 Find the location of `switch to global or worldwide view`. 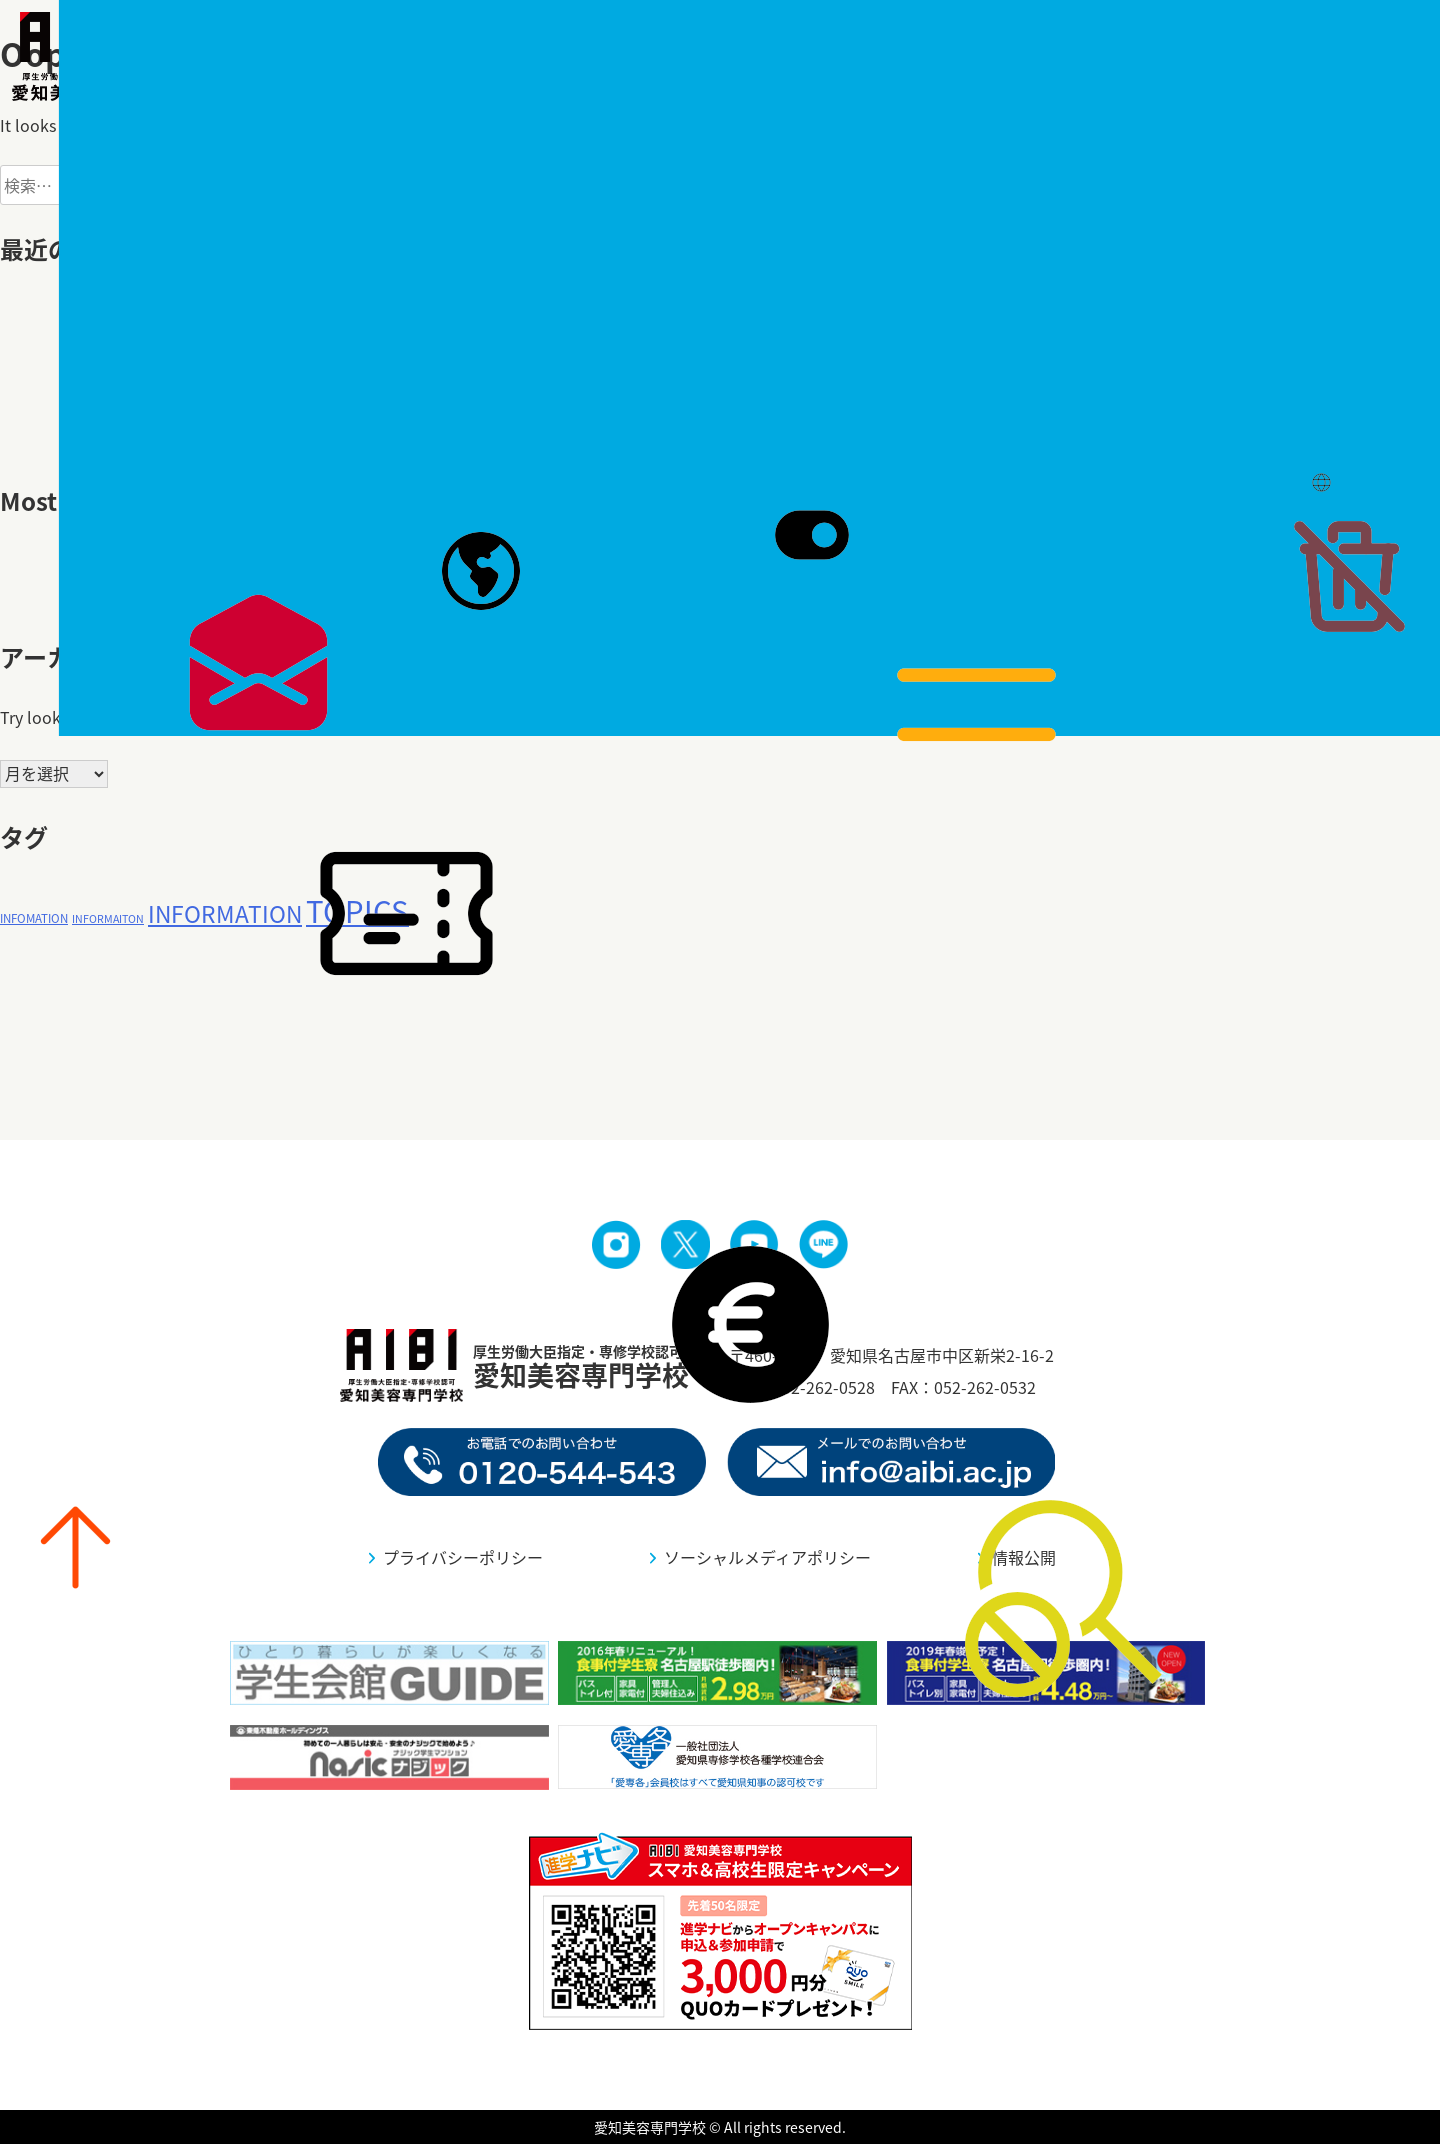

switch to global or worldwide view is located at coordinates (1321, 482).